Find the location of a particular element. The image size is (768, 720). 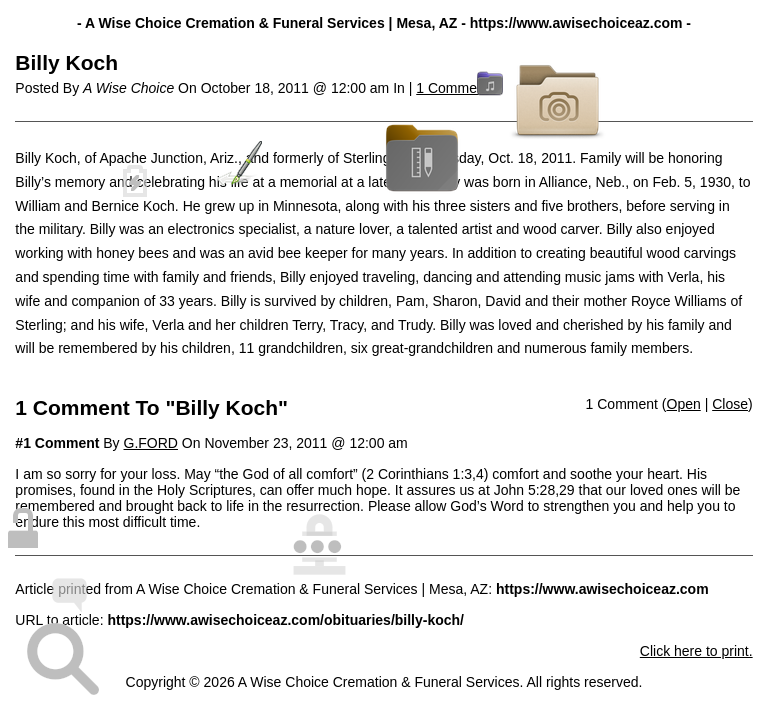

indicates device is connected to power is located at coordinates (135, 181).